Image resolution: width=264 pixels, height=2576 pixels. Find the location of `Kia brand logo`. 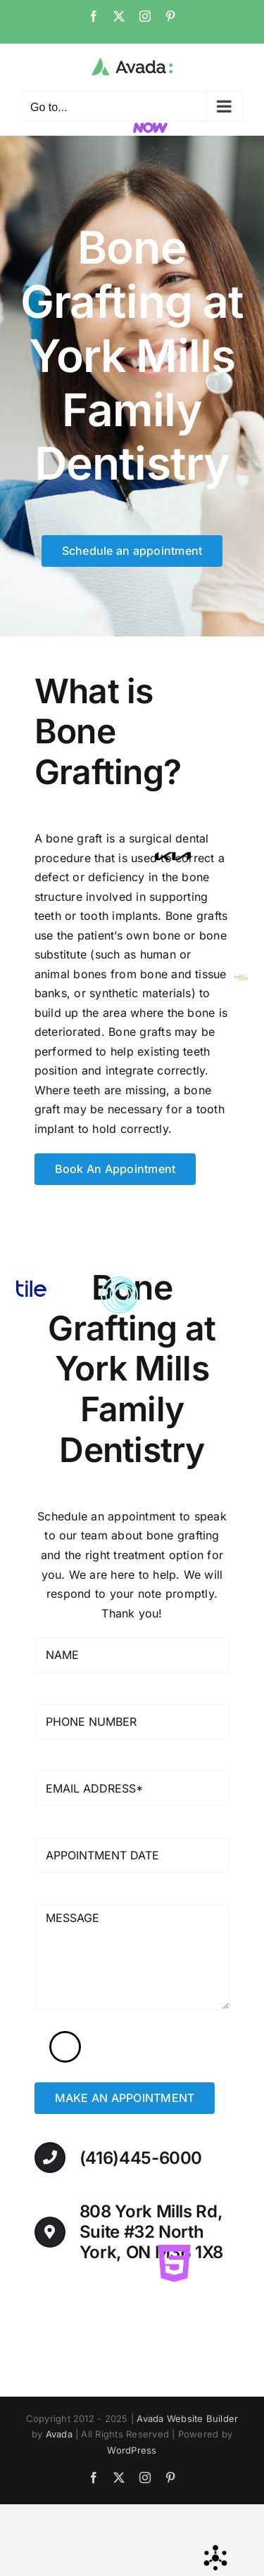

Kia brand logo is located at coordinates (172, 856).